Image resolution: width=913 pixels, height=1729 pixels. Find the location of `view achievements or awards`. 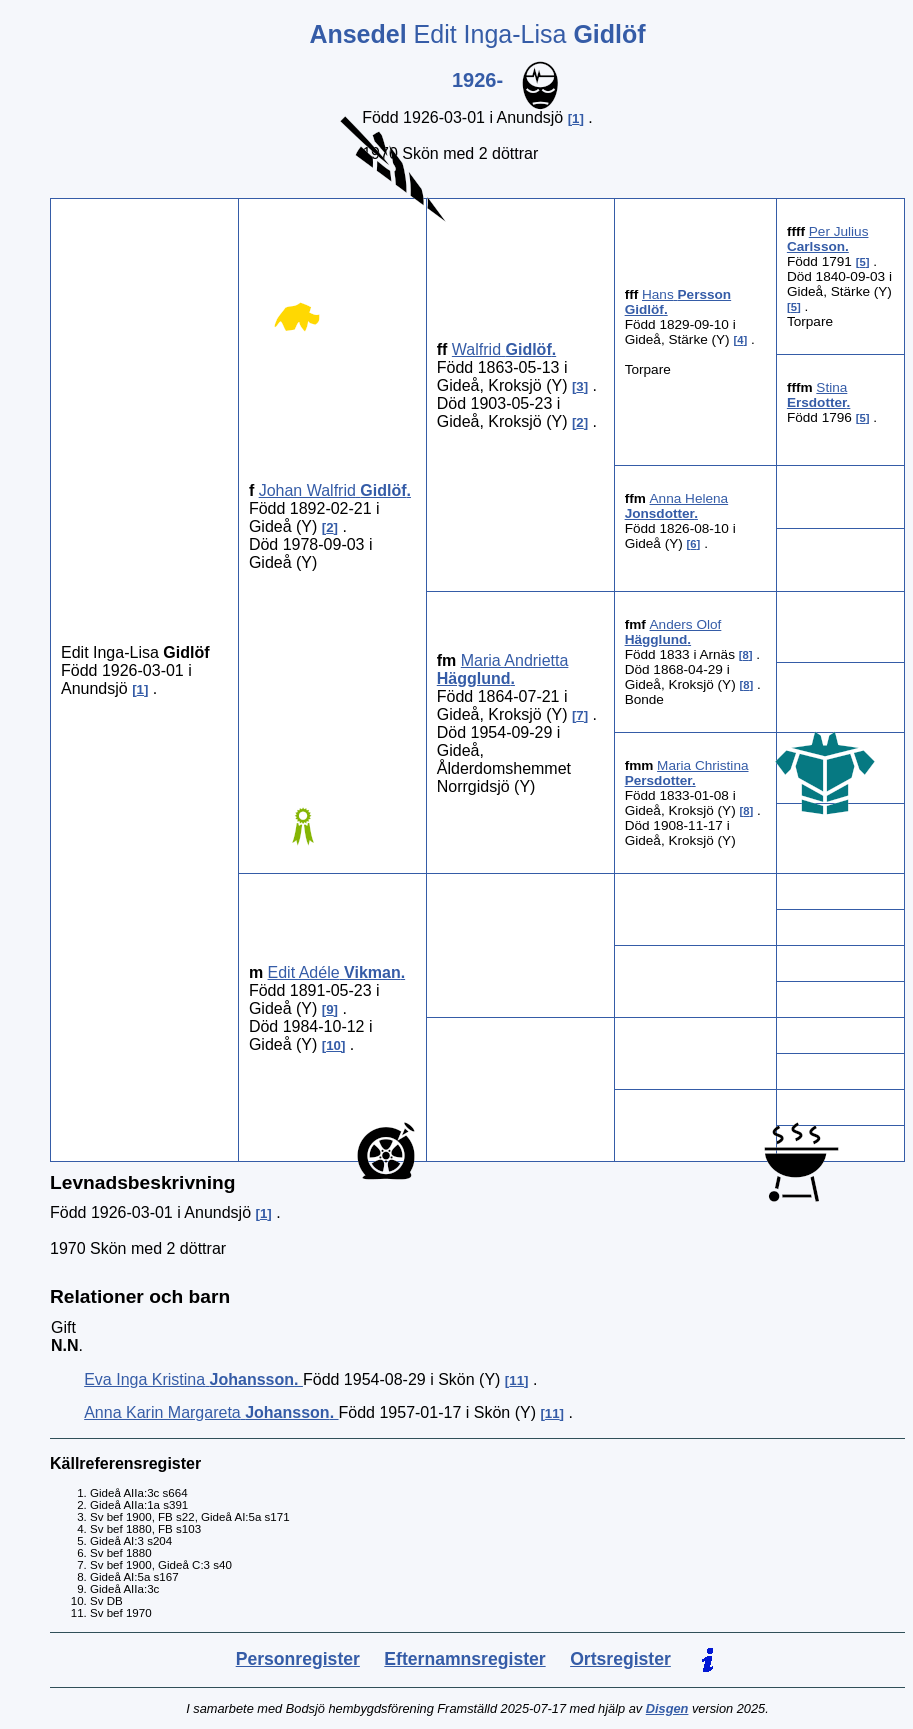

view achievements or awards is located at coordinates (303, 826).